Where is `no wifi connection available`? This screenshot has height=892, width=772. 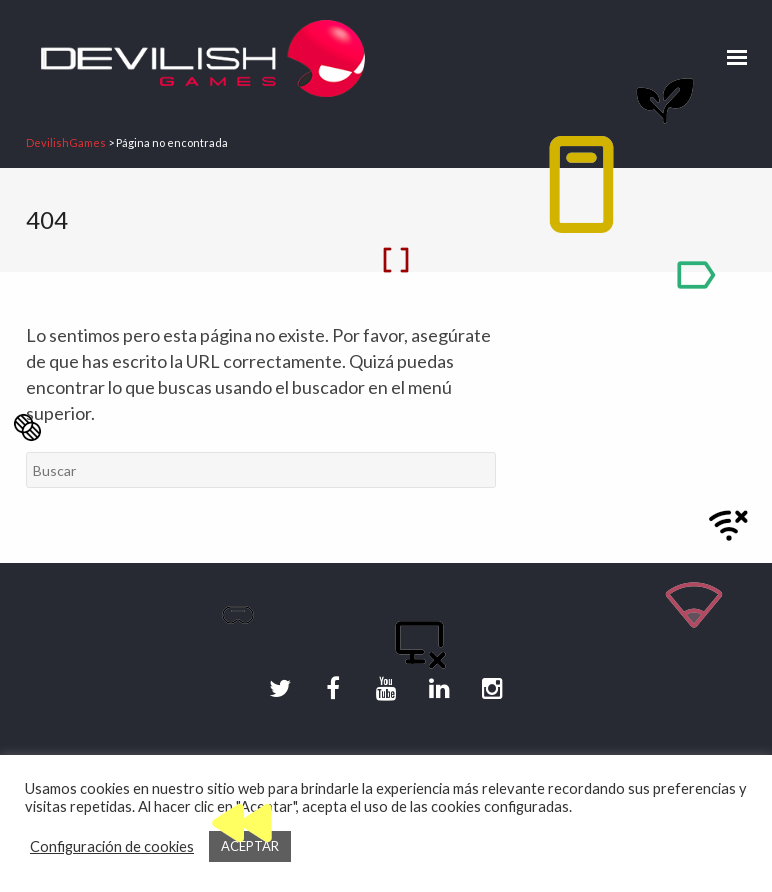 no wifi connection available is located at coordinates (729, 525).